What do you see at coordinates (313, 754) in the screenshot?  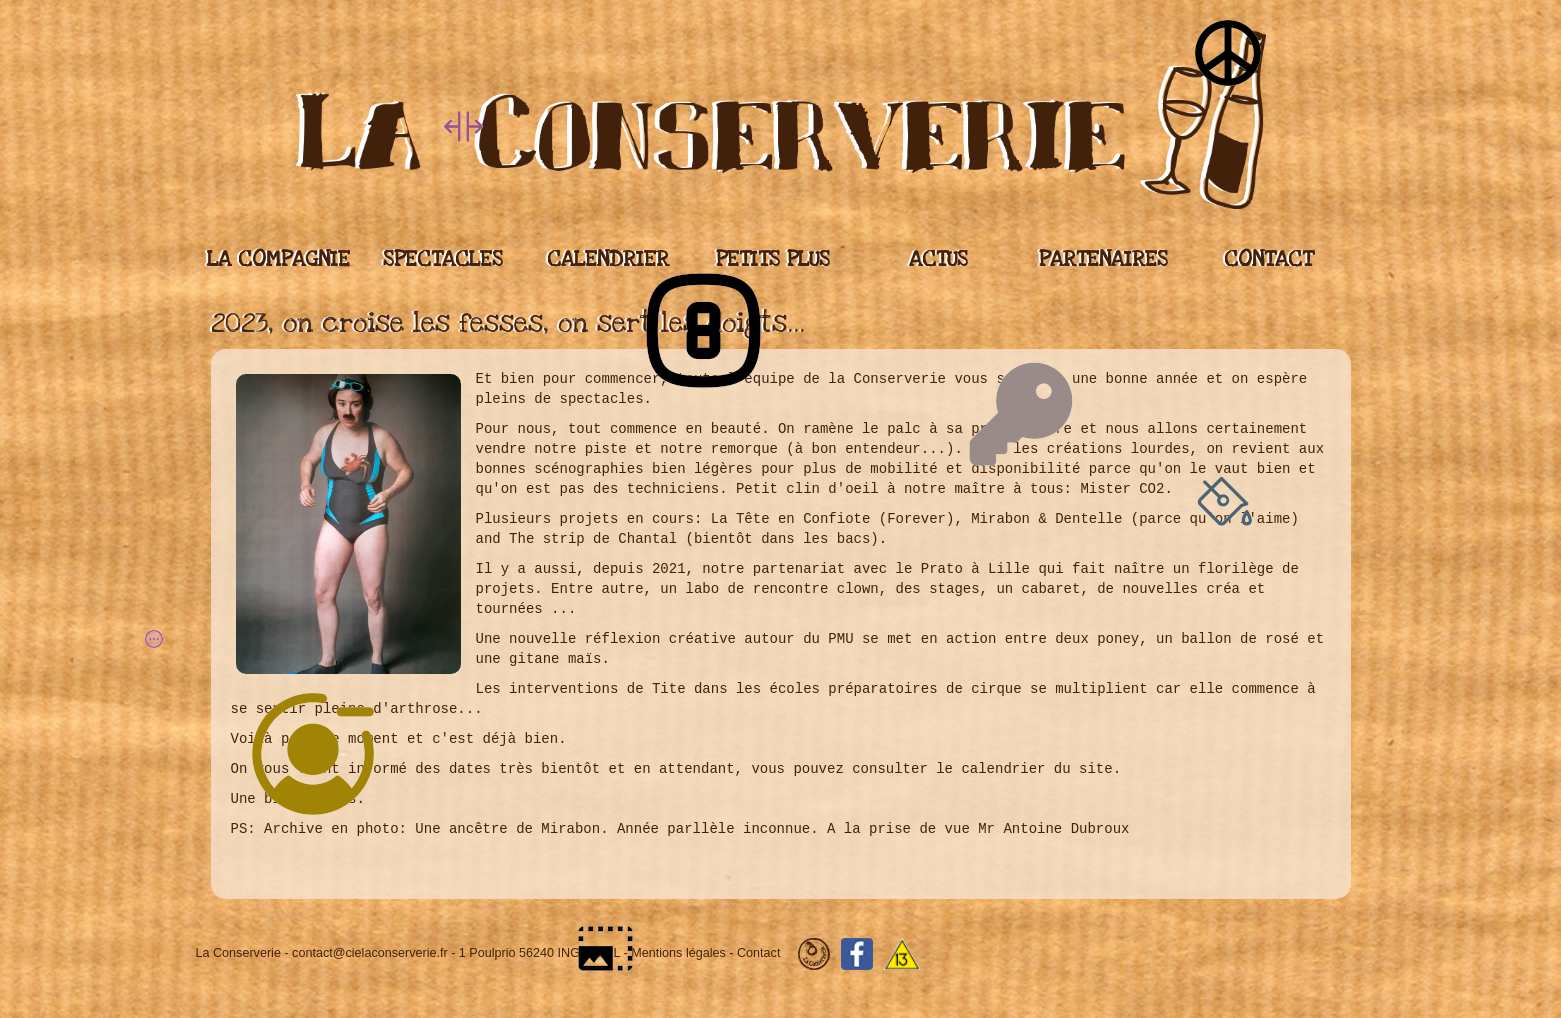 I see `remove a user from your contacts` at bounding box center [313, 754].